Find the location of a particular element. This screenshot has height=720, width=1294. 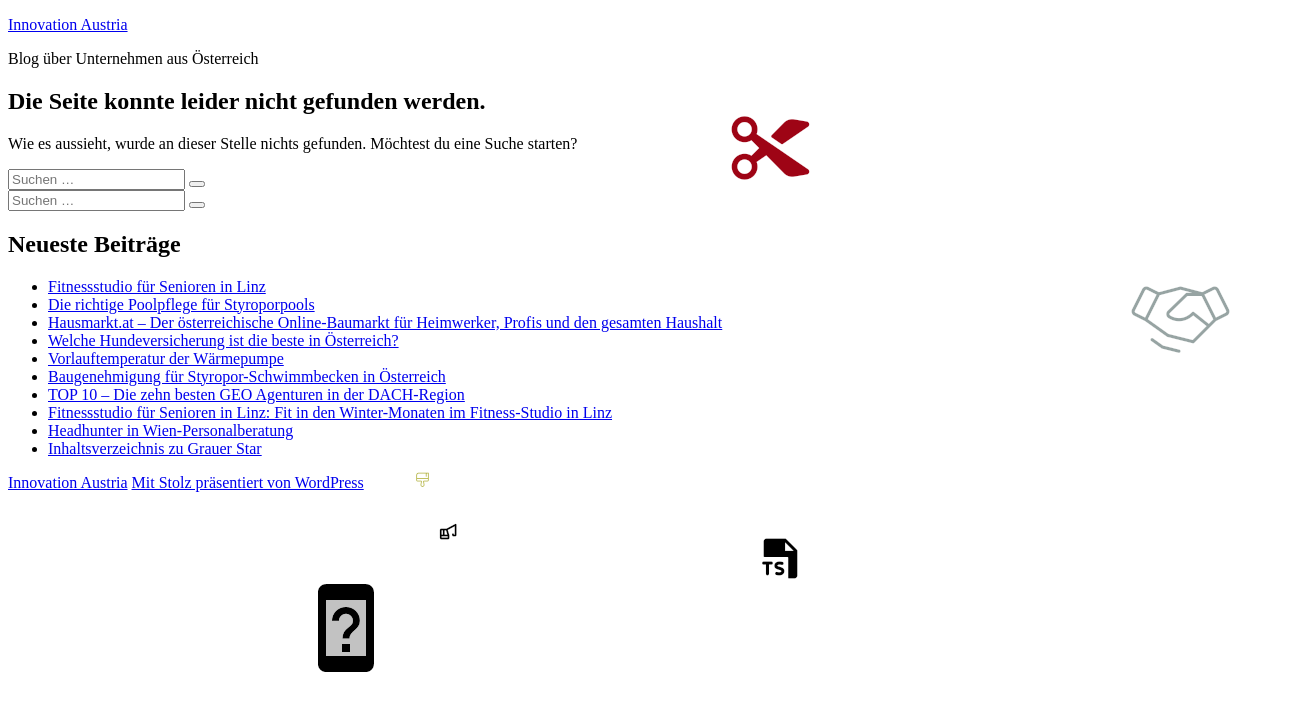

unknown or unrecognized device connected is located at coordinates (346, 628).